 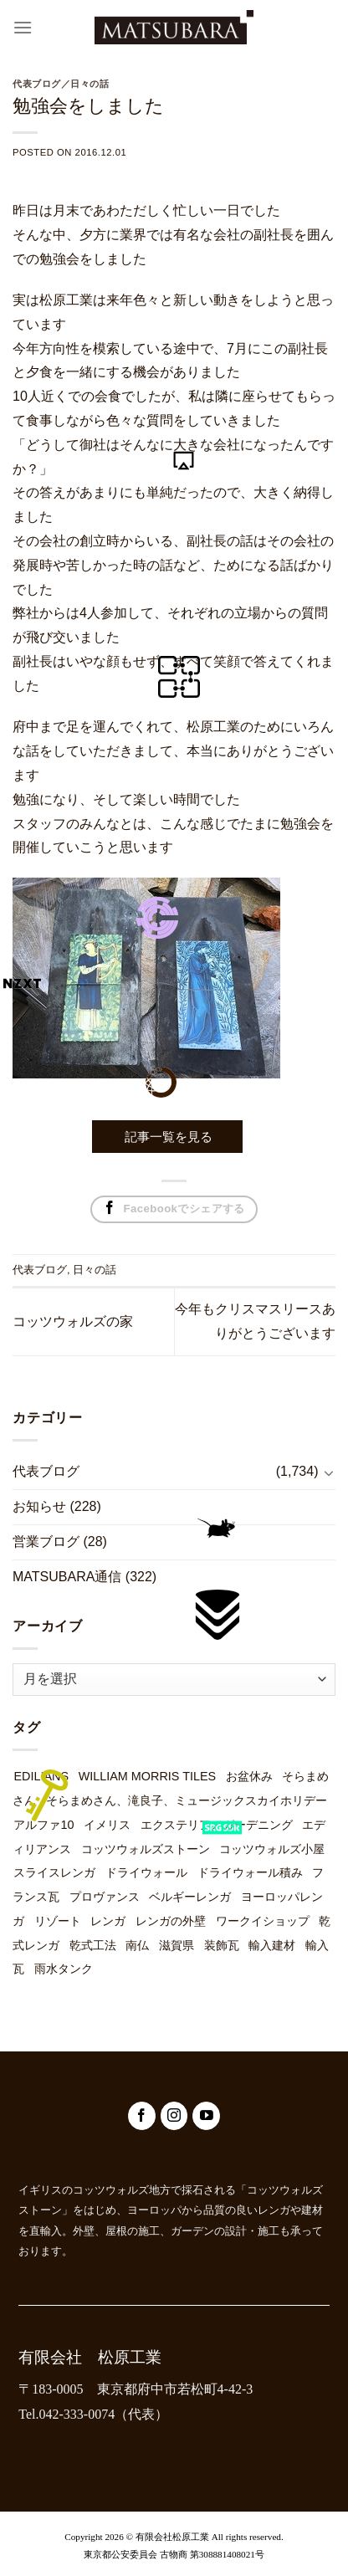 What do you see at coordinates (47, 1795) in the screenshot?
I see `open keeweb password manager` at bounding box center [47, 1795].